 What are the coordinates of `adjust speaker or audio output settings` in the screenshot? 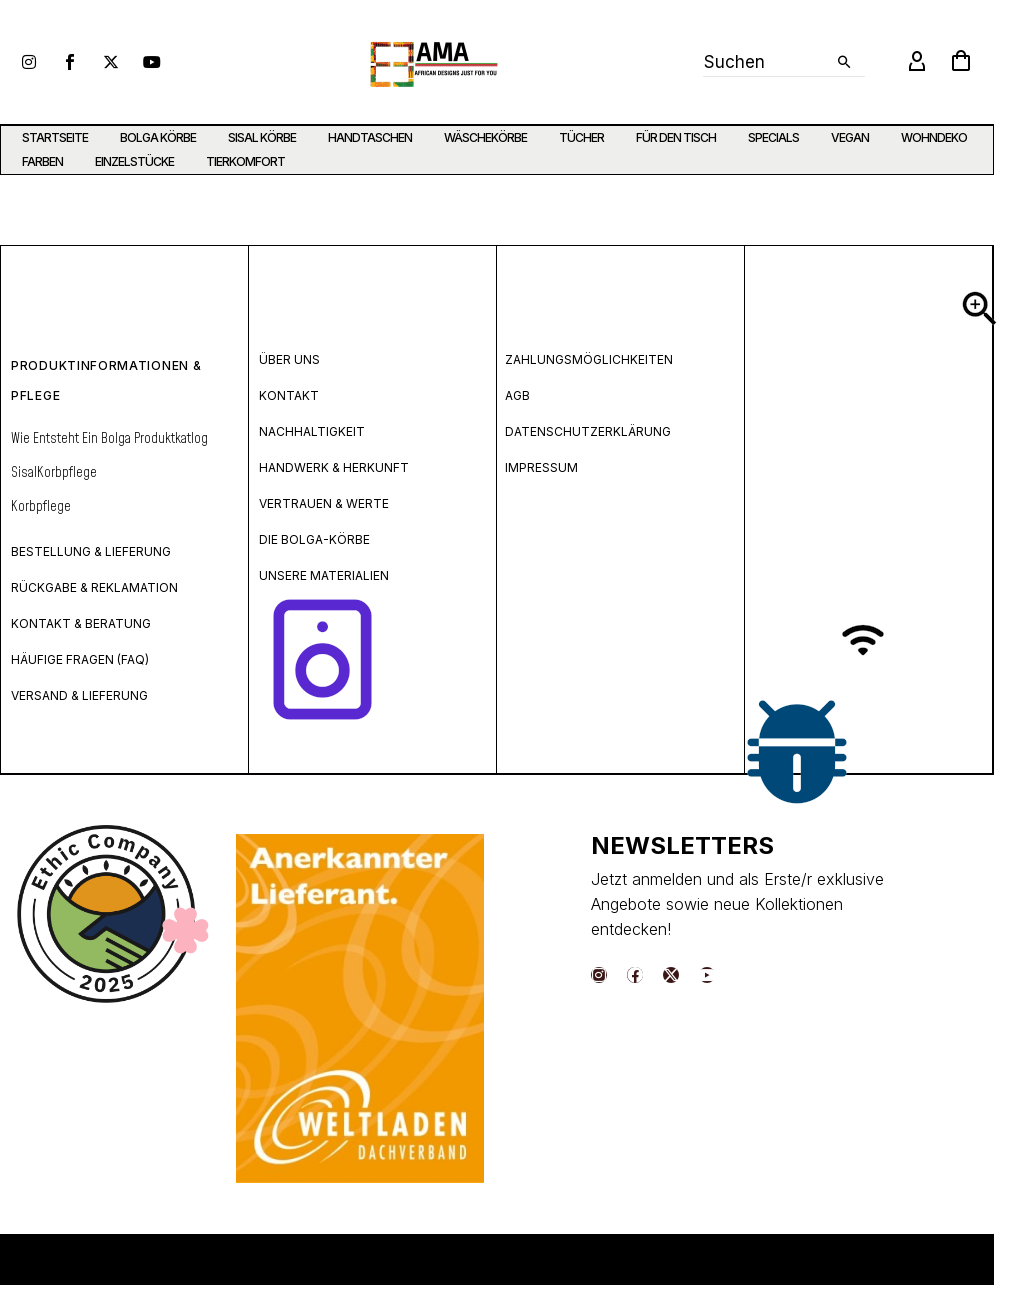 It's located at (322, 659).